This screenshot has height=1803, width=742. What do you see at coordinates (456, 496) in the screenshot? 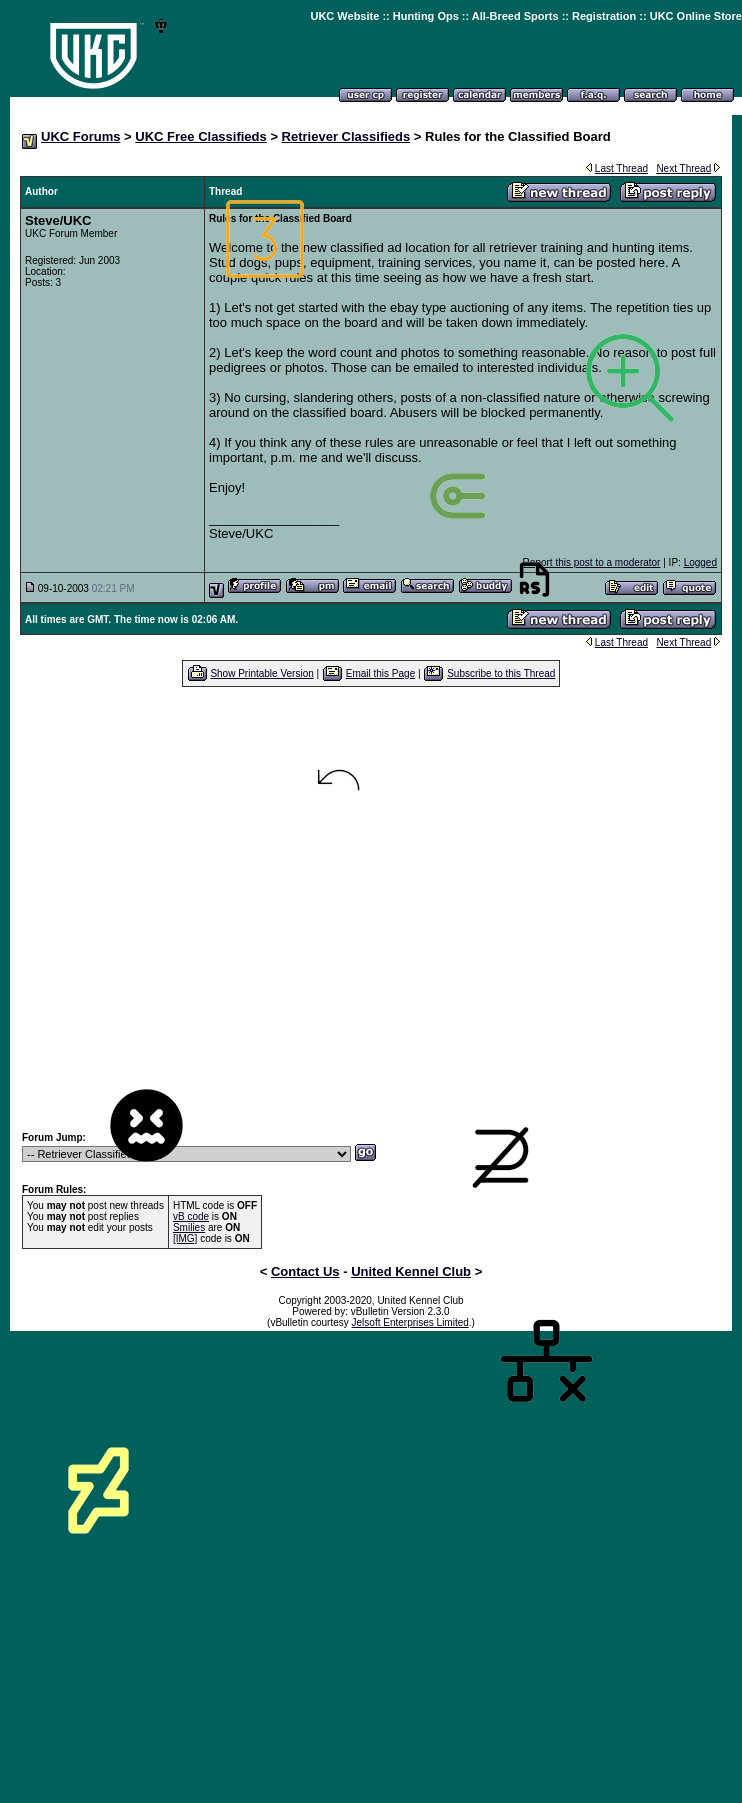
I see `indicates a rounded line cap style option` at bounding box center [456, 496].